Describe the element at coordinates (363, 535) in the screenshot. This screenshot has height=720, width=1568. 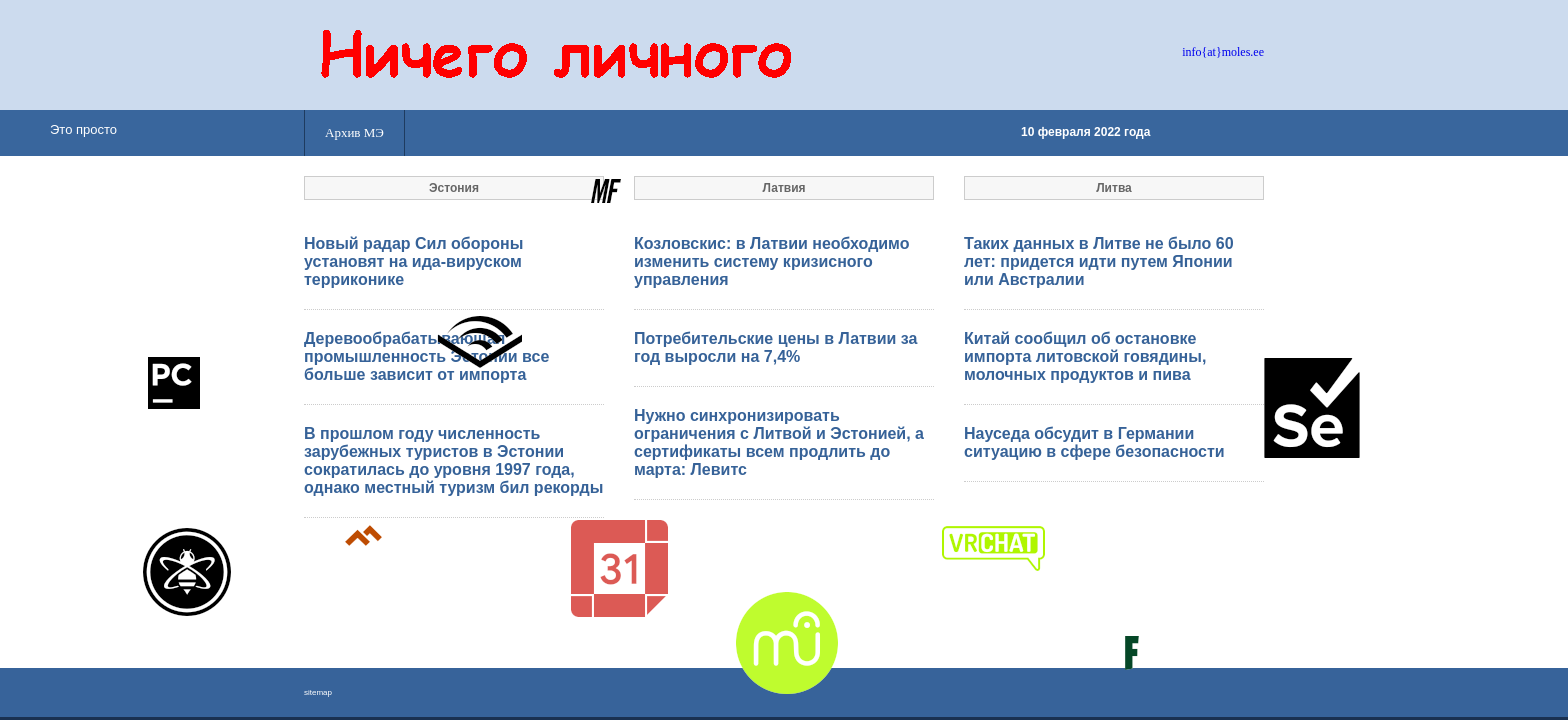
I see `Code Climate logo` at that location.